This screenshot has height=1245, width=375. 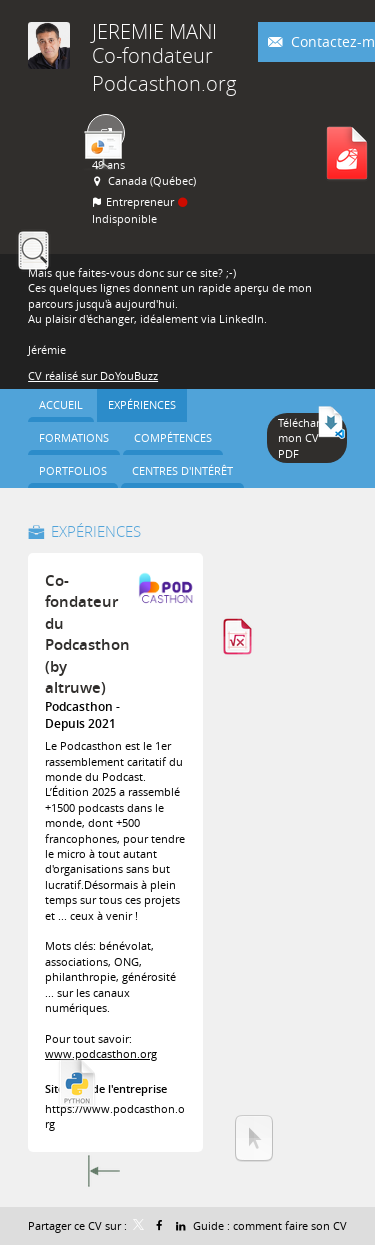 What do you see at coordinates (254, 1138) in the screenshot?
I see `cursor image file type` at bounding box center [254, 1138].